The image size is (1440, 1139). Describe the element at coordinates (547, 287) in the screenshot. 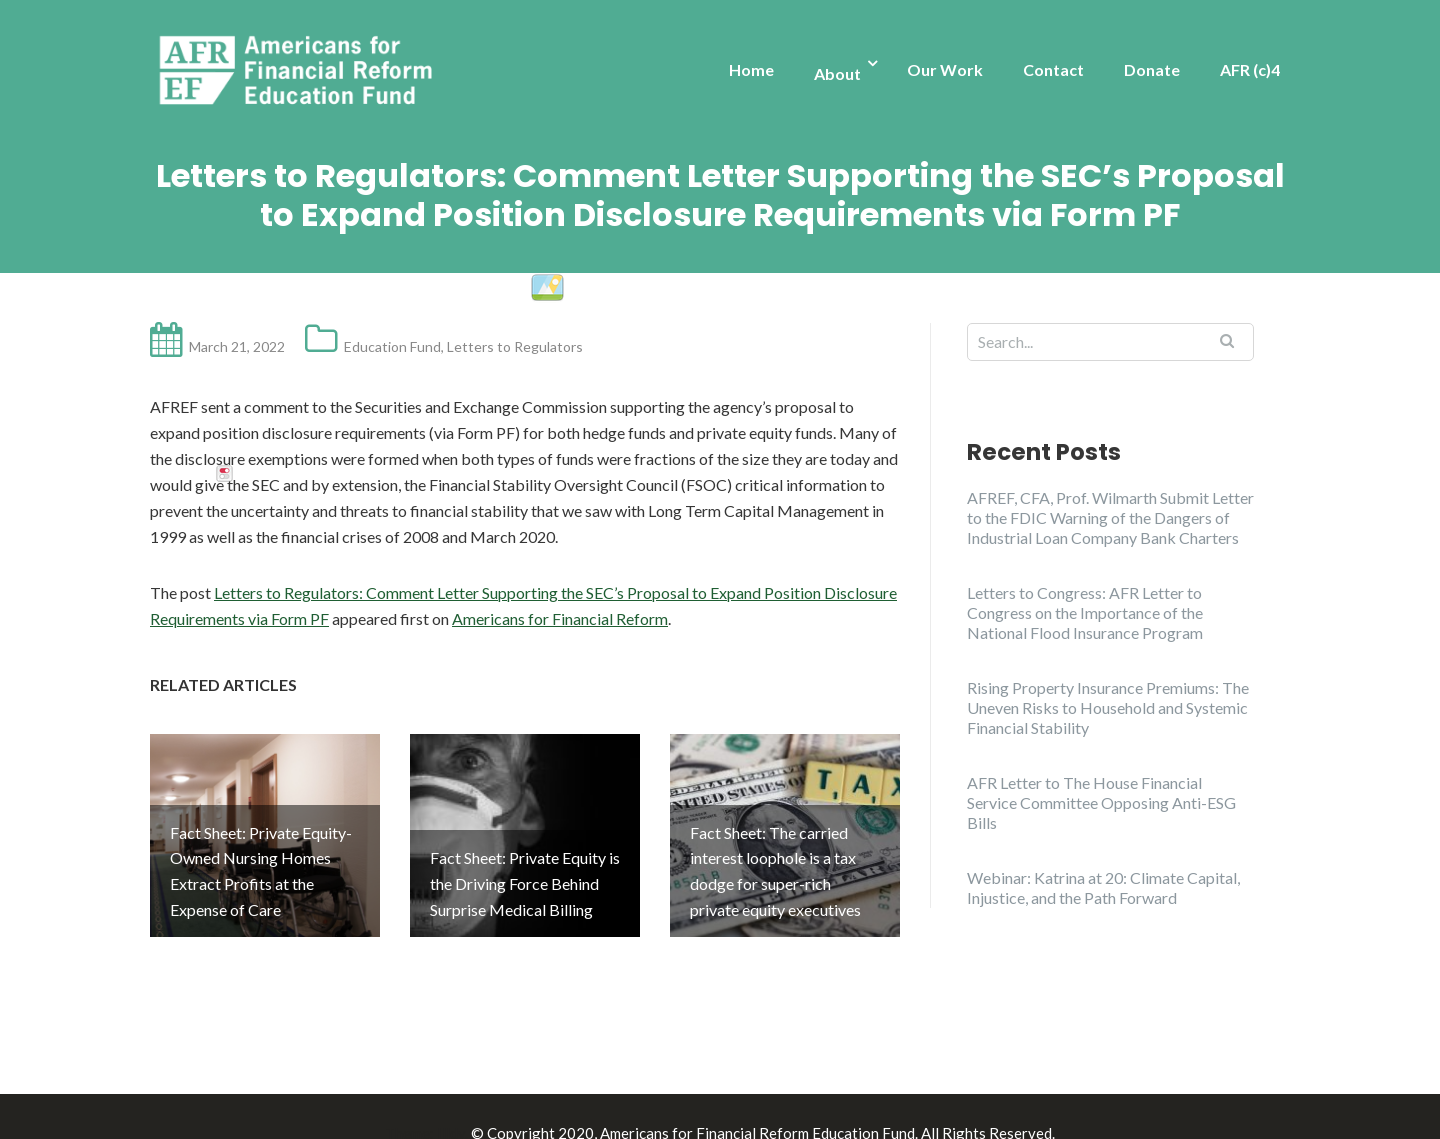

I see `open the photo gallery app` at that location.